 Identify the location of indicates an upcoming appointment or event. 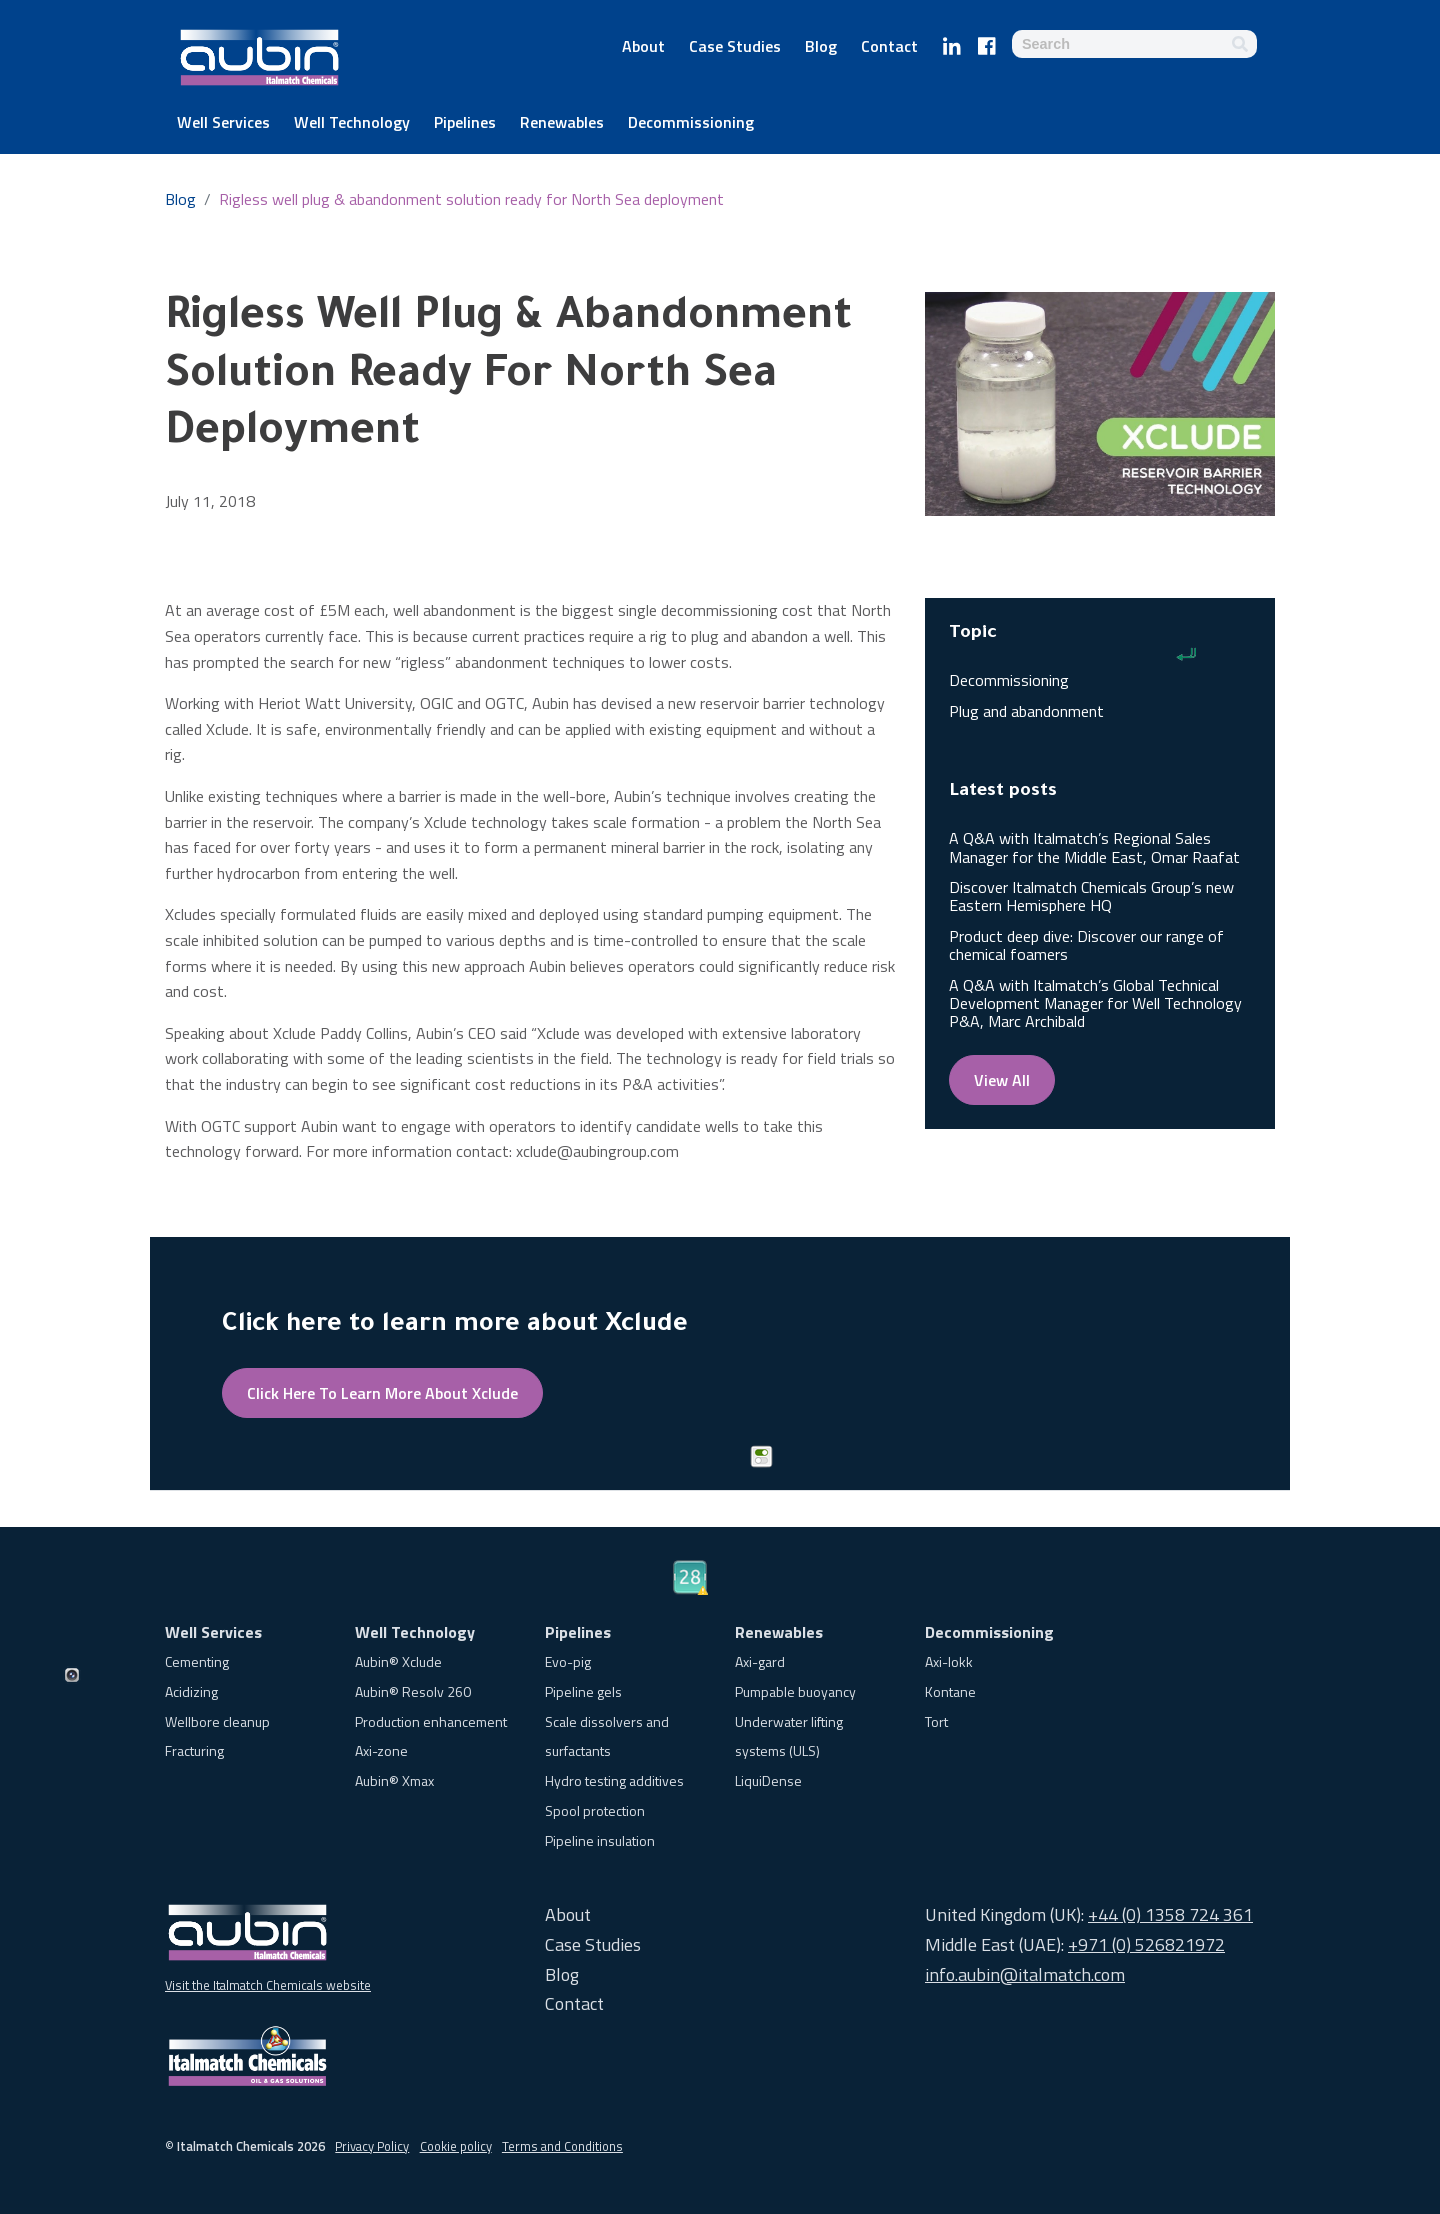
(690, 1577).